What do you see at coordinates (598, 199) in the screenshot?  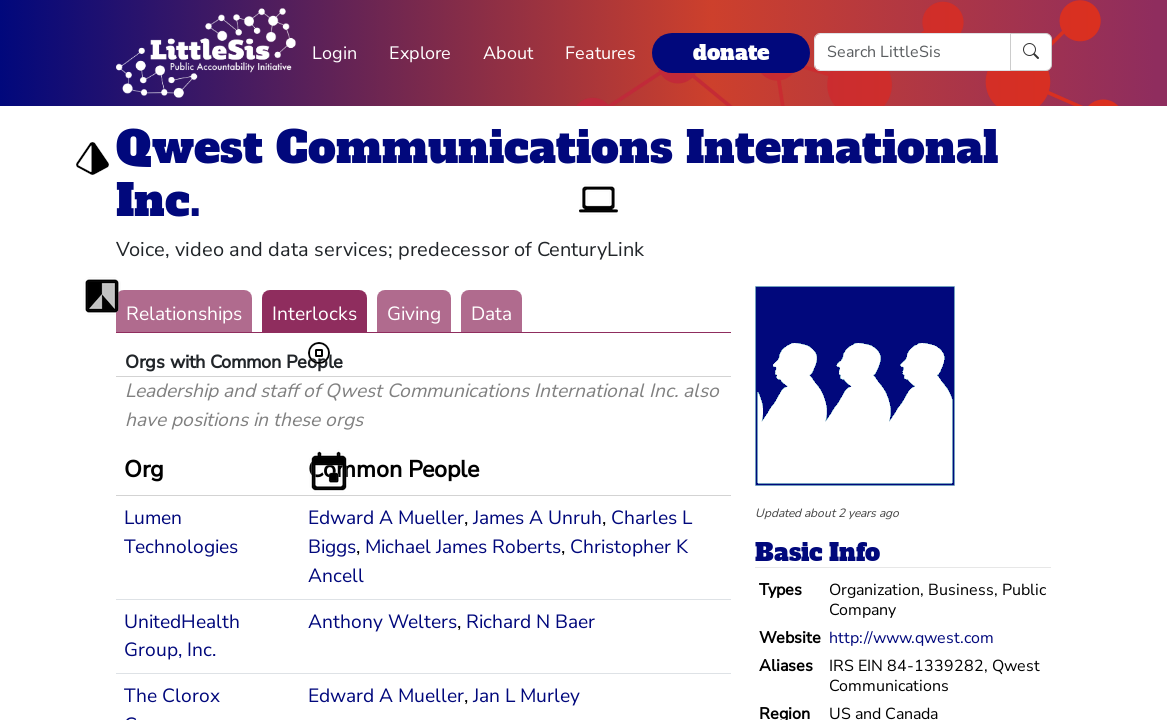 I see `access desktop or computer settings` at bounding box center [598, 199].